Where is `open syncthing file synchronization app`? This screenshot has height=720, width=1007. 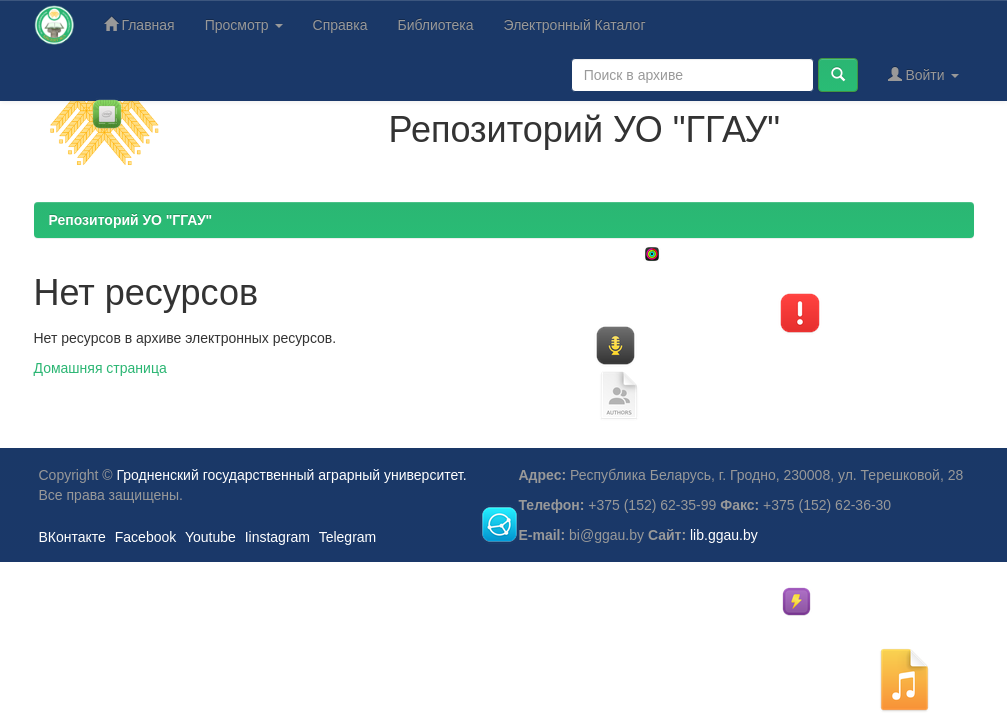 open syncthing file synchronization app is located at coordinates (499, 524).